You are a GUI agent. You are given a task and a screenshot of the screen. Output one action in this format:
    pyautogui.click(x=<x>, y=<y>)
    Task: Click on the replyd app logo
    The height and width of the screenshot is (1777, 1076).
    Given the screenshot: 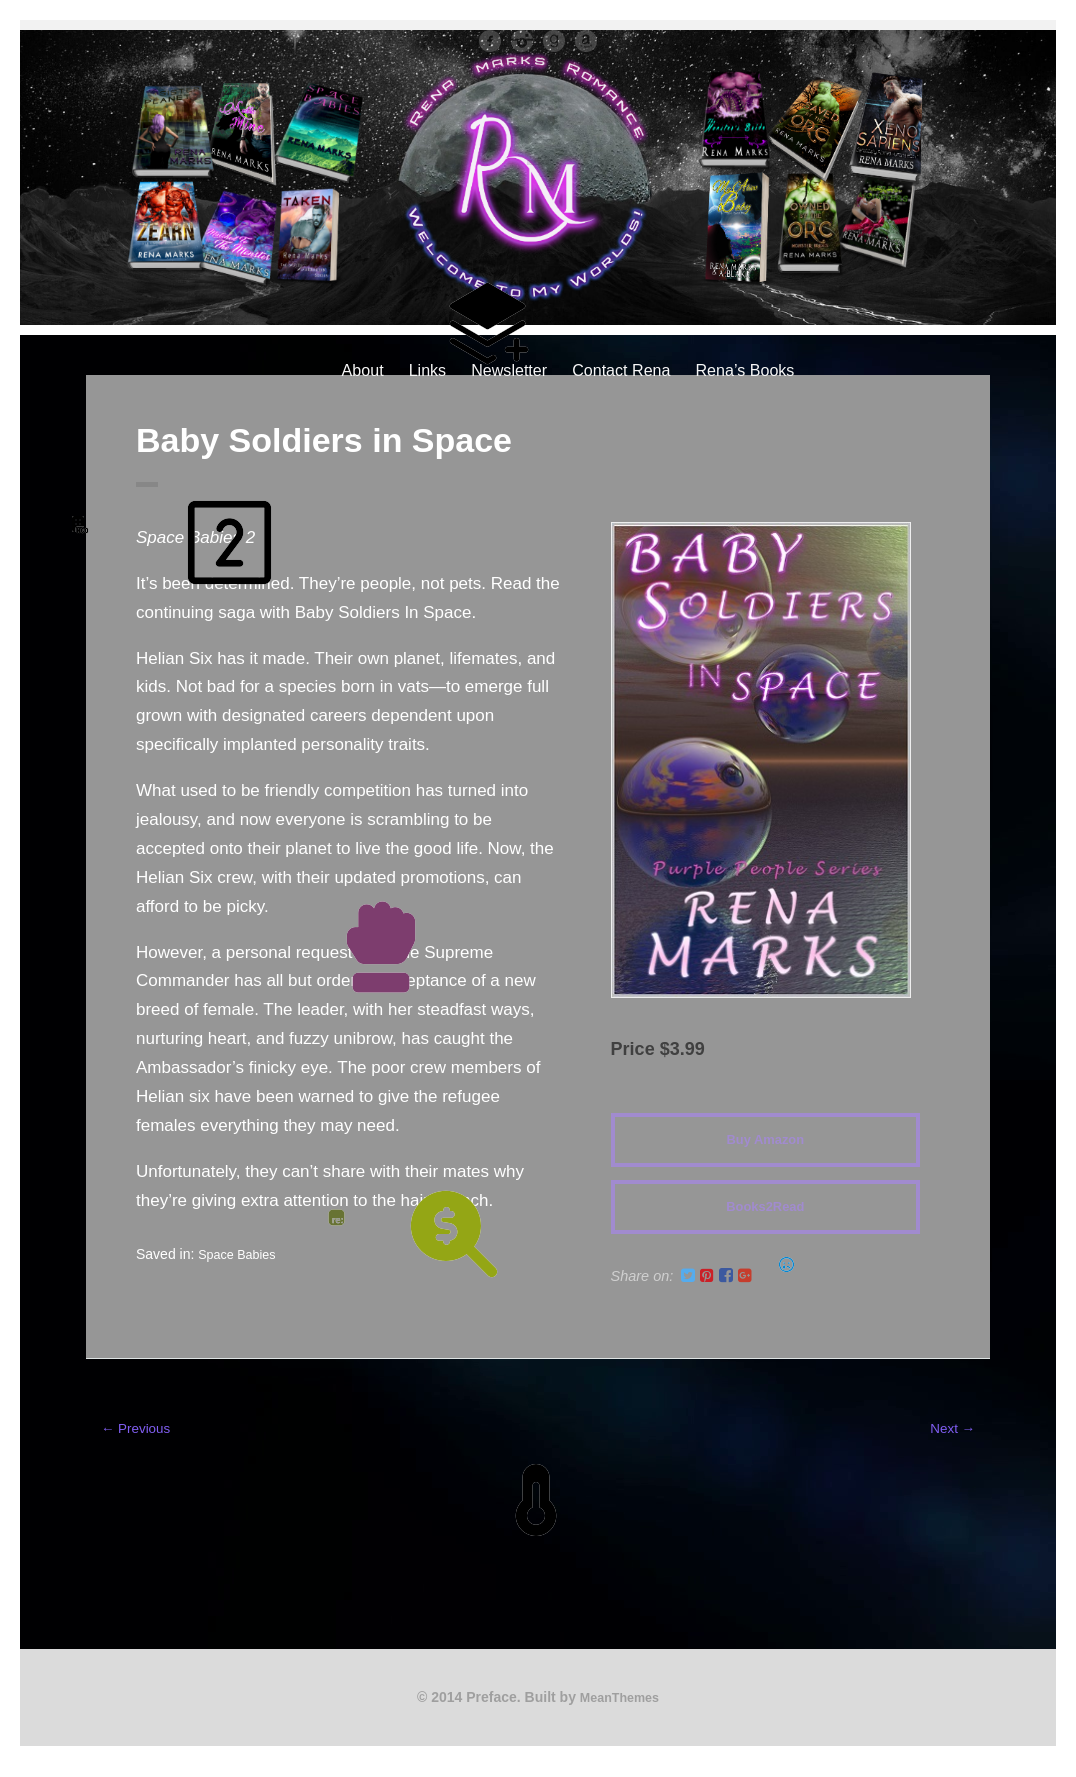 What is the action you would take?
    pyautogui.click(x=336, y=1217)
    